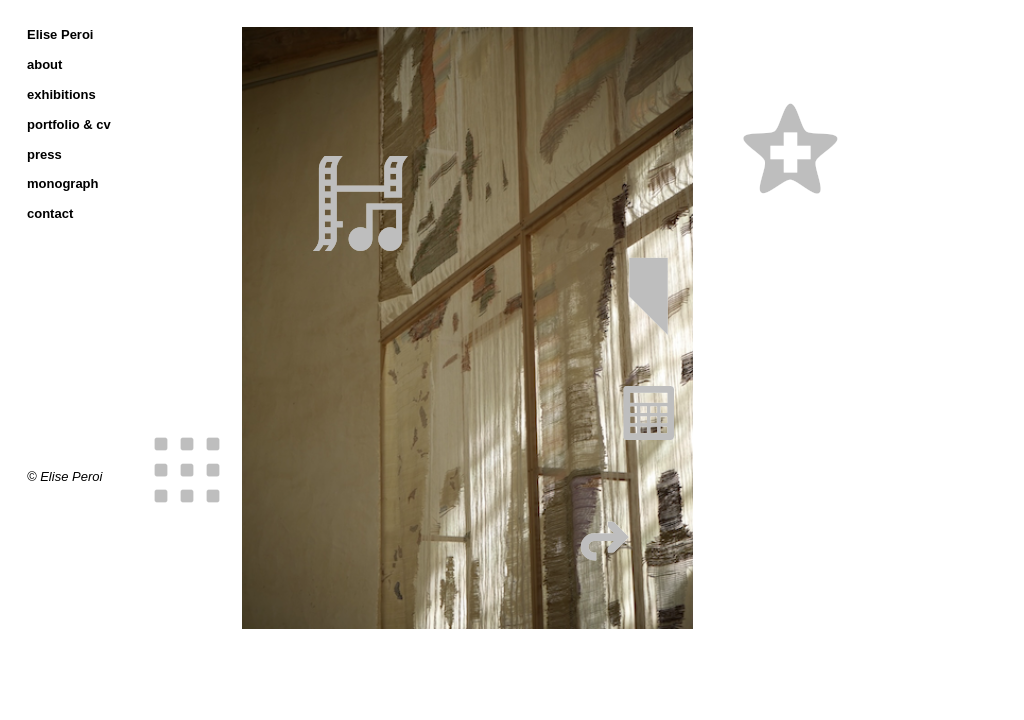  Describe the element at coordinates (604, 541) in the screenshot. I see `redo the last undone action` at that location.